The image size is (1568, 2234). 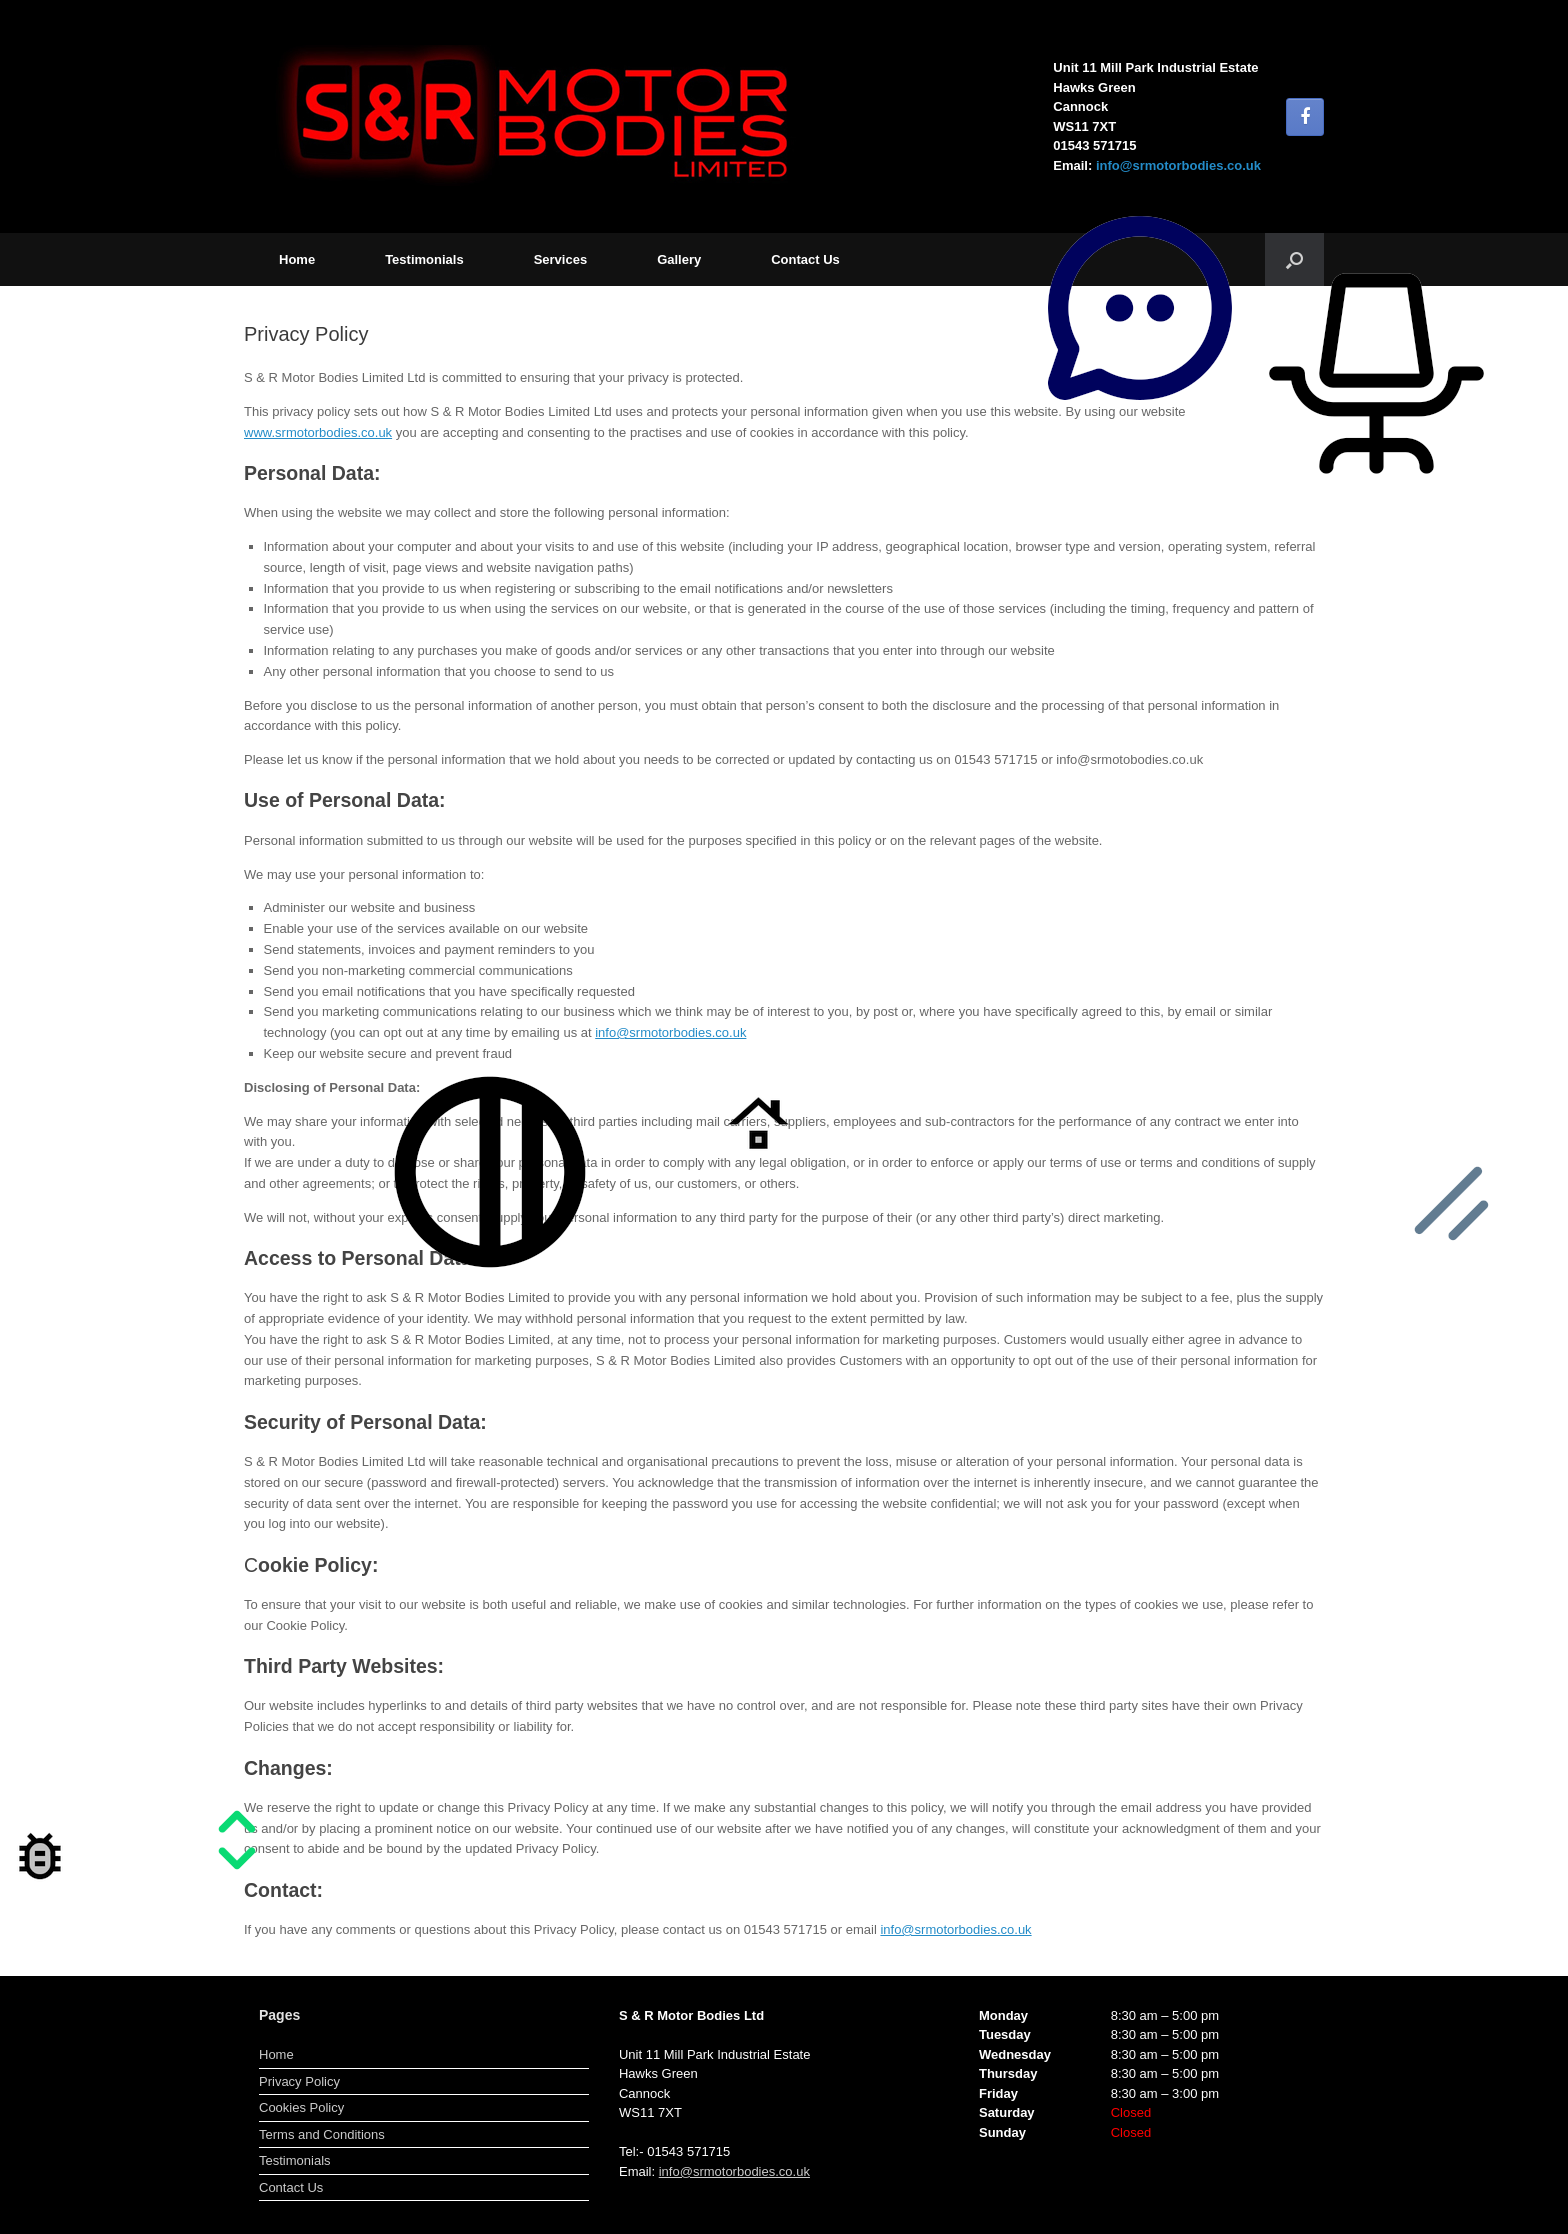 What do you see at coordinates (1140, 308) in the screenshot?
I see `open messaging or chat` at bounding box center [1140, 308].